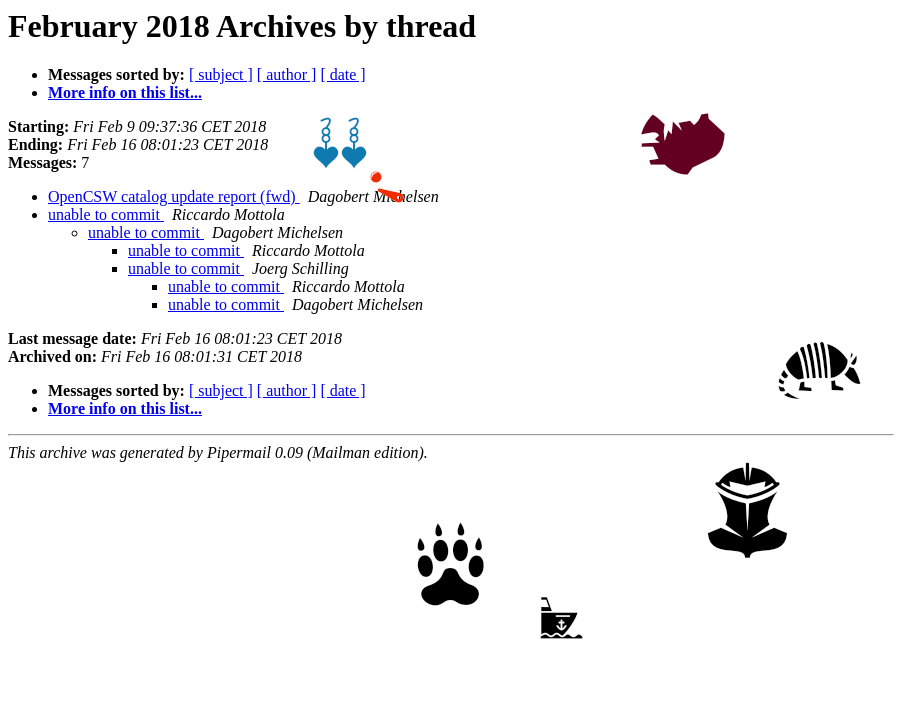 This screenshot has height=720, width=902. Describe the element at coordinates (561, 617) in the screenshot. I see `access naval or maritime game features` at that location.